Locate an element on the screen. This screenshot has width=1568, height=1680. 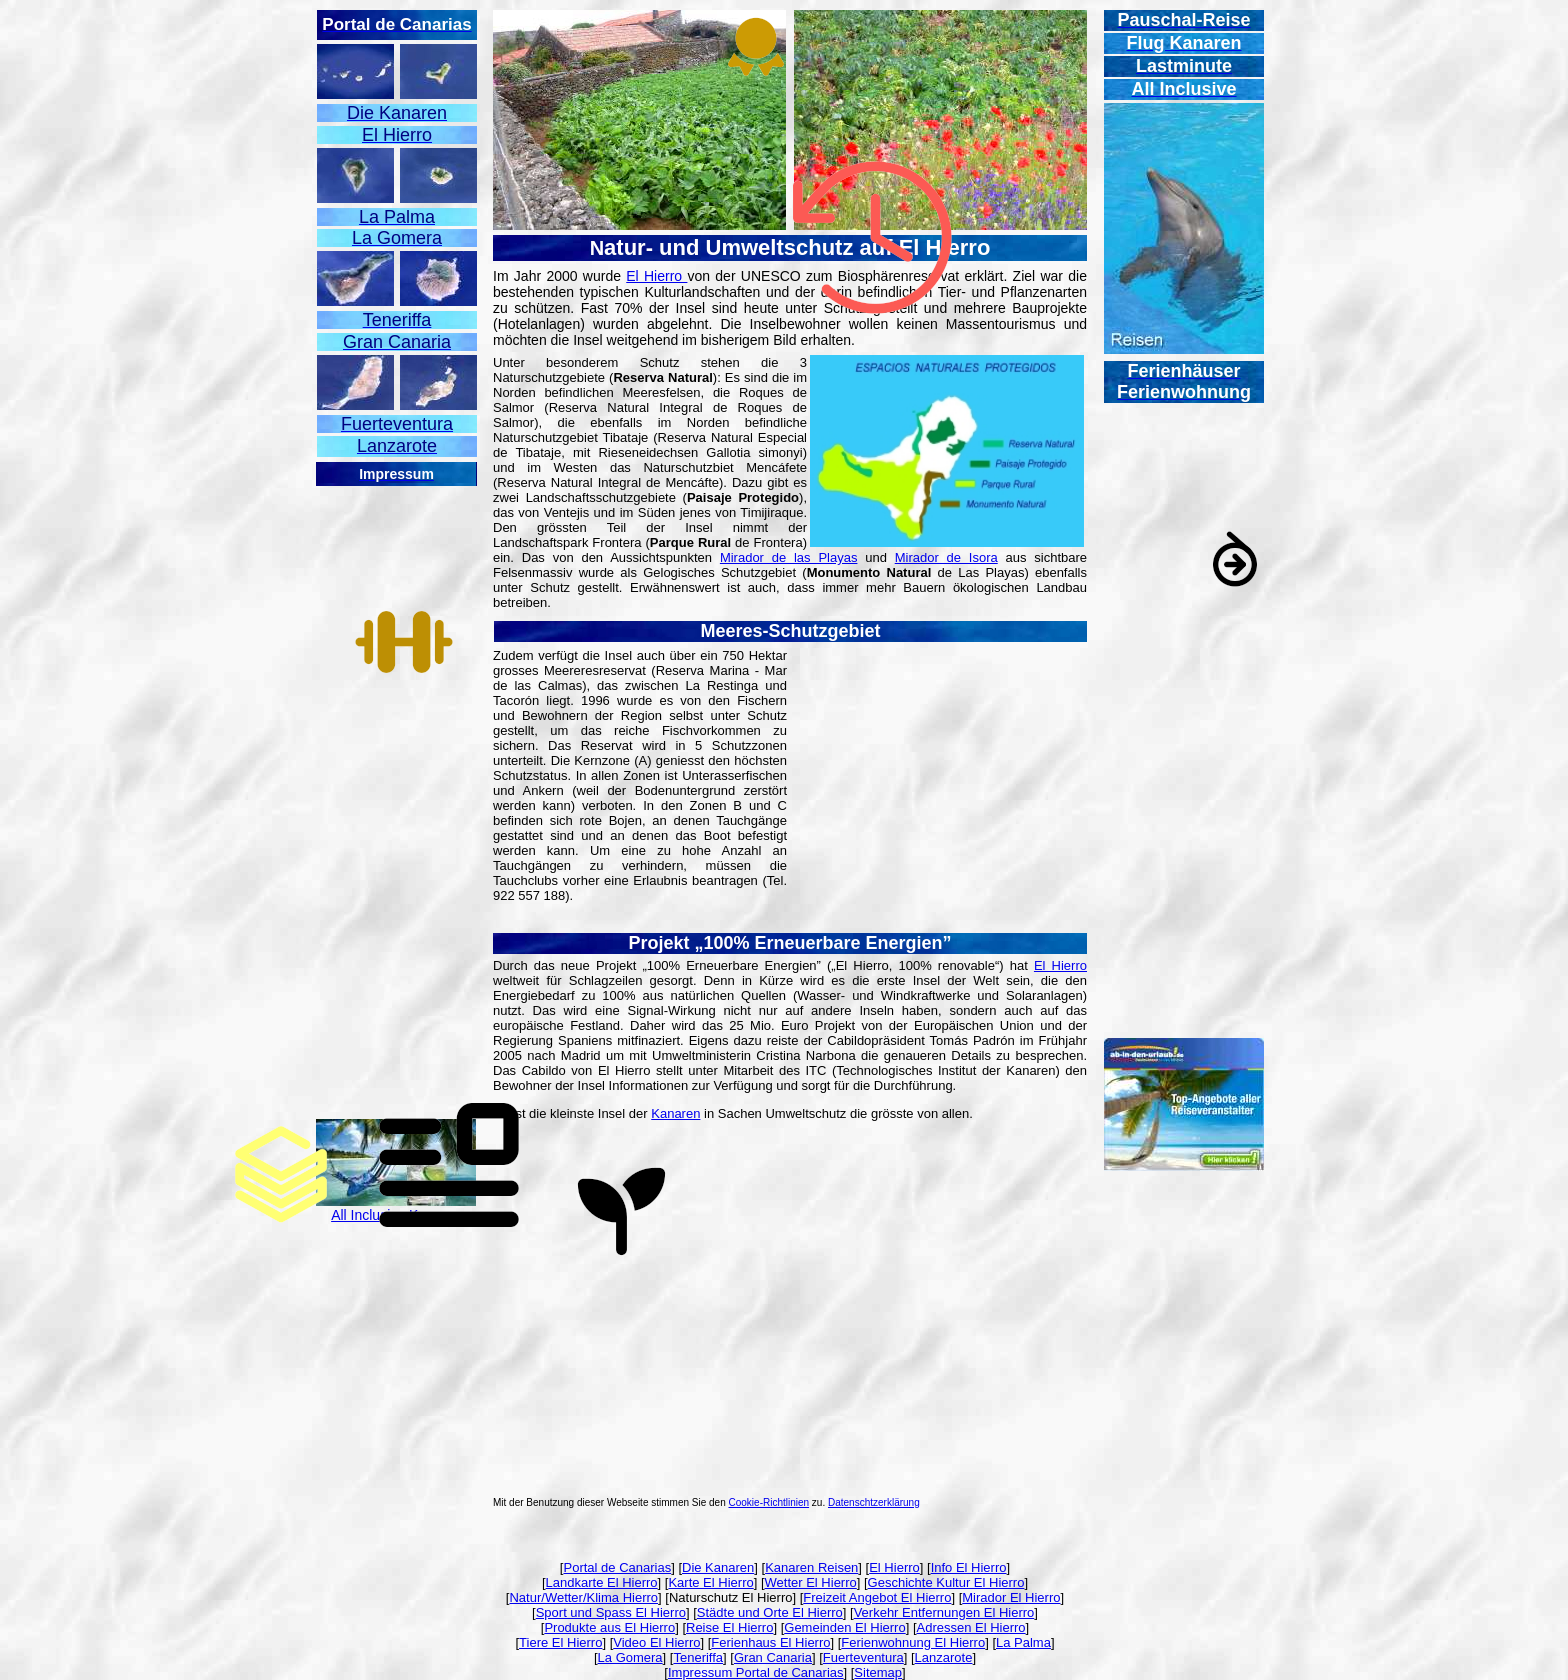
access Databricks platform is located at coordinates (281, 1172).